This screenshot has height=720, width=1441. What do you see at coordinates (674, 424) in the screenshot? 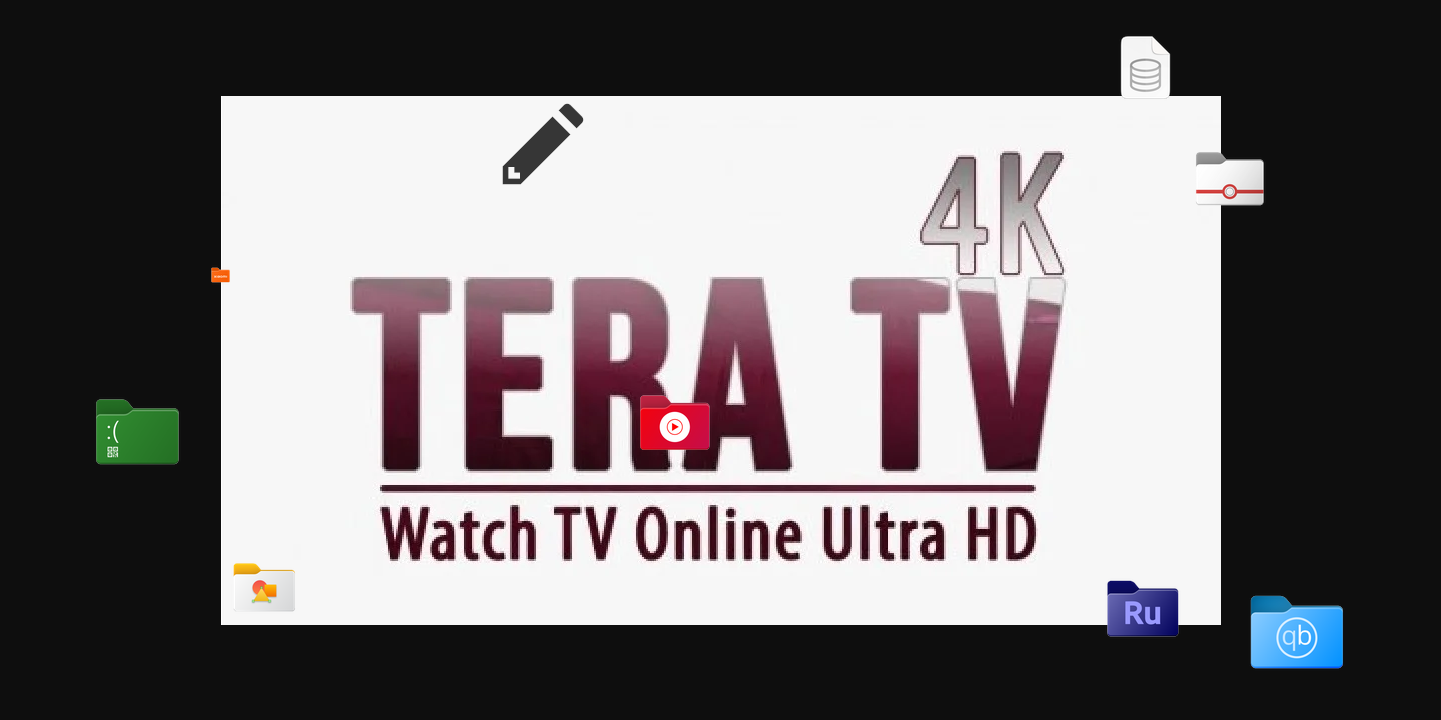
I see `open folder containing youtube music files` at bounding box center [674, 424].